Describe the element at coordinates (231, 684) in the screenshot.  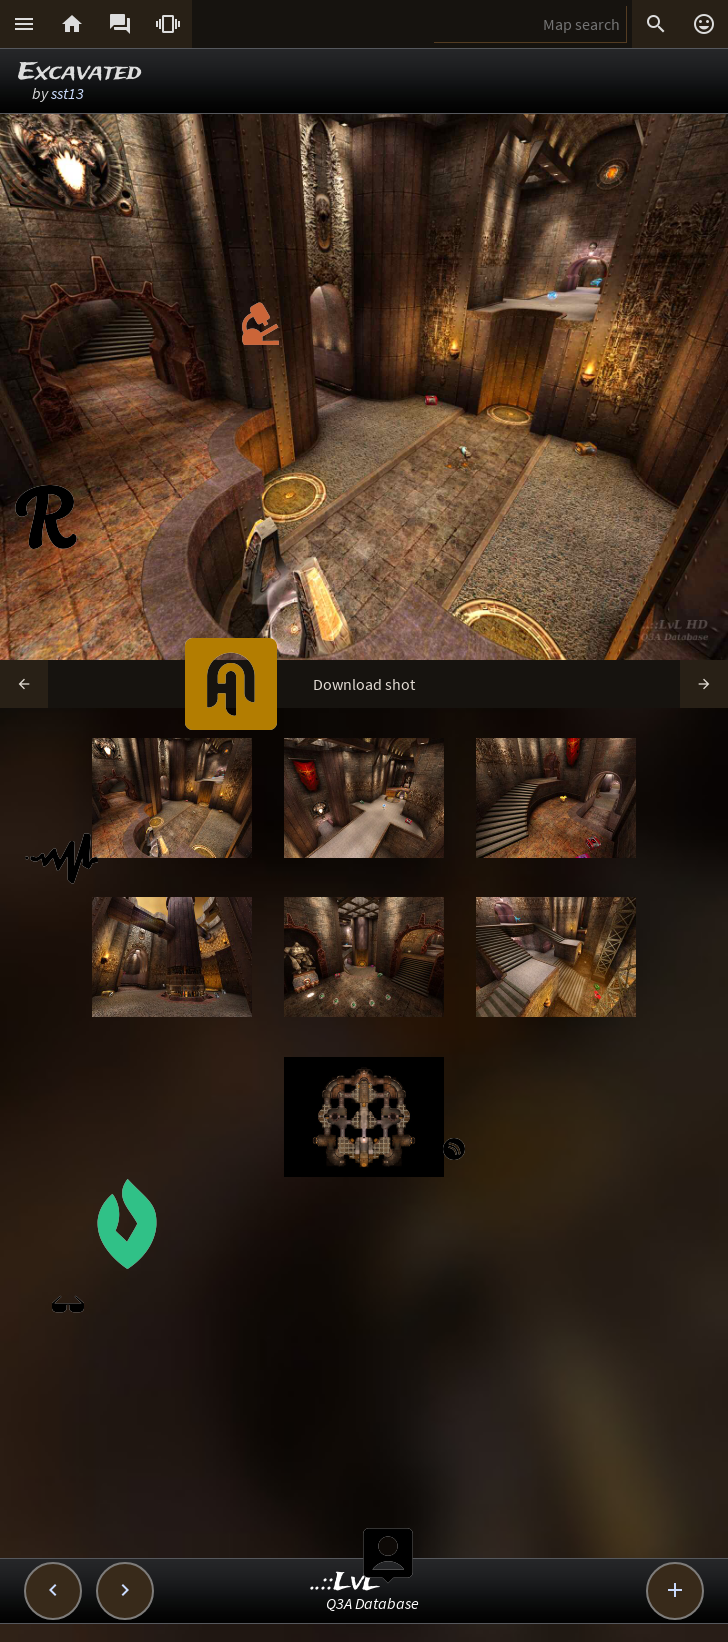
I see `open the Haystack app` at that location.